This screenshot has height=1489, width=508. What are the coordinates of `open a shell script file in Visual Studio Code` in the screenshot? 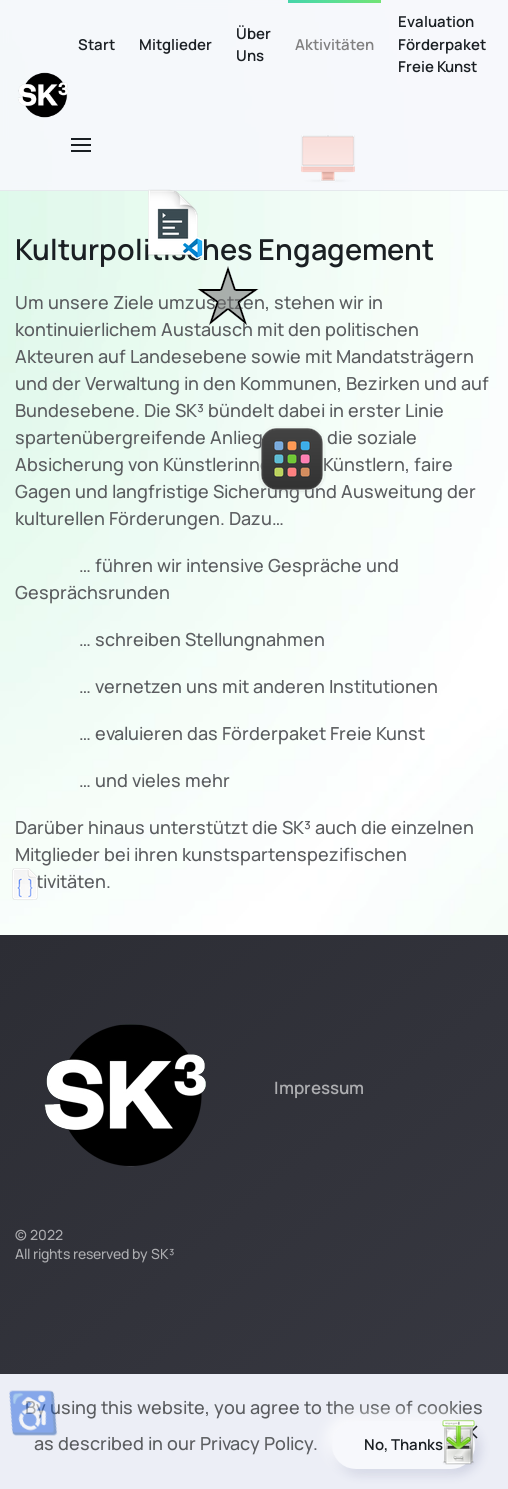 It's located at (173, 224).